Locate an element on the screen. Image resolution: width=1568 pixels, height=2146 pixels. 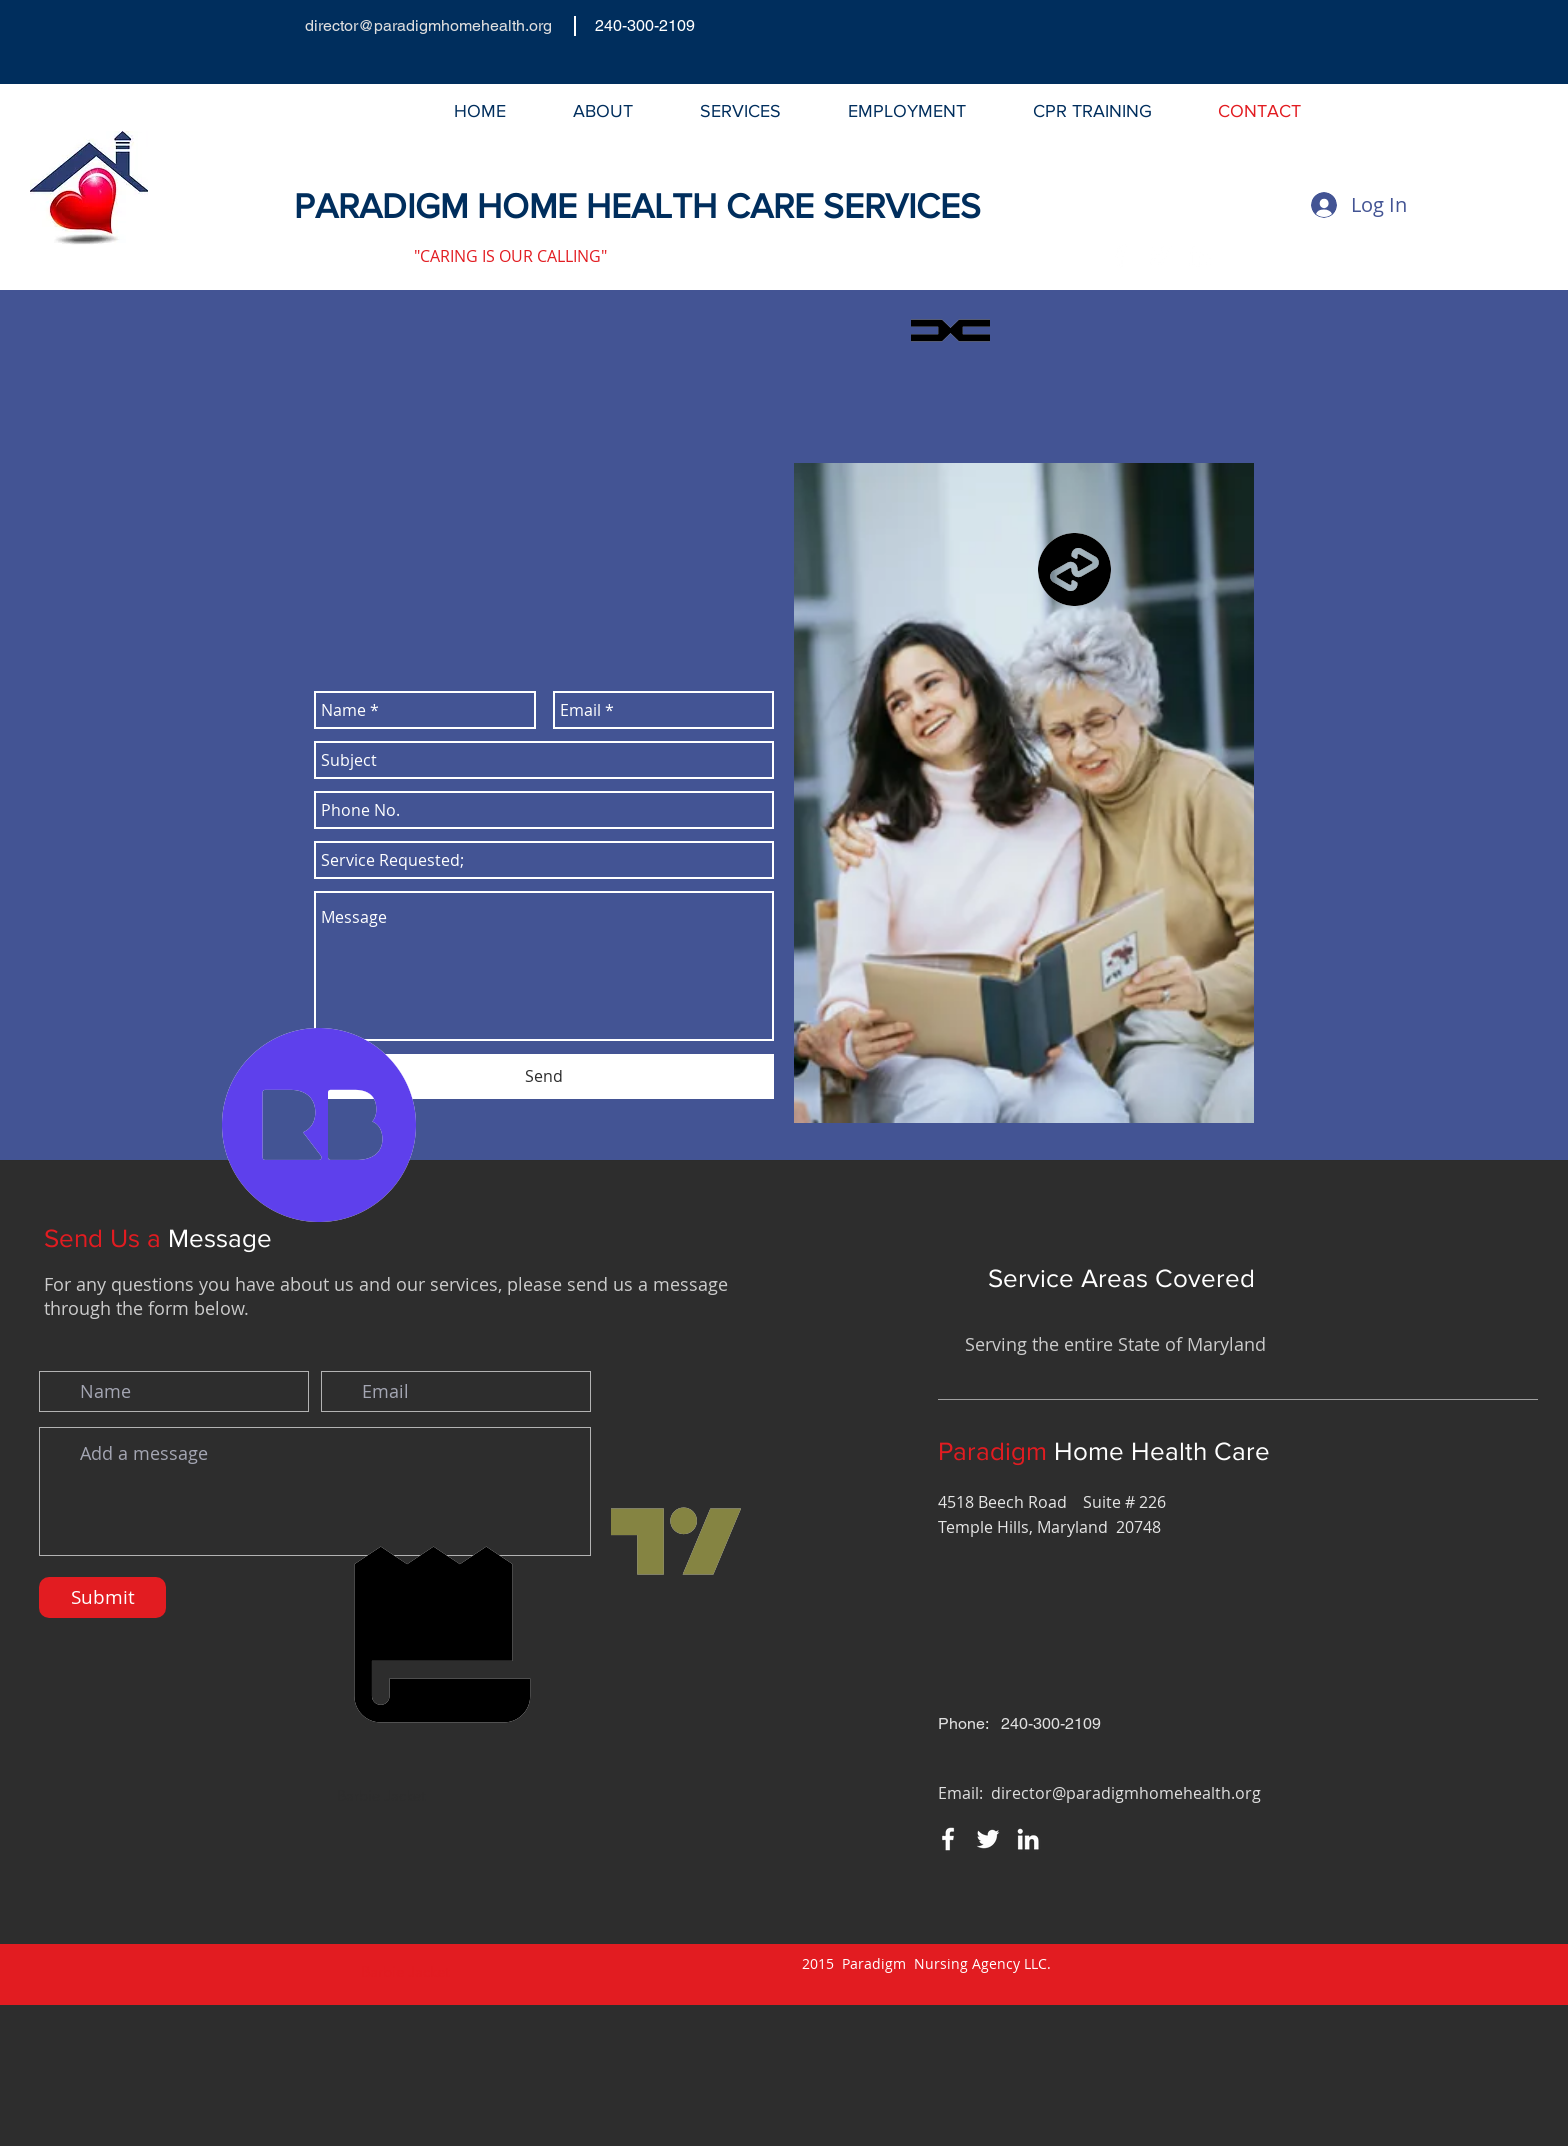
view purchase receipt or transaction history is located at coordinates (433, 1634).